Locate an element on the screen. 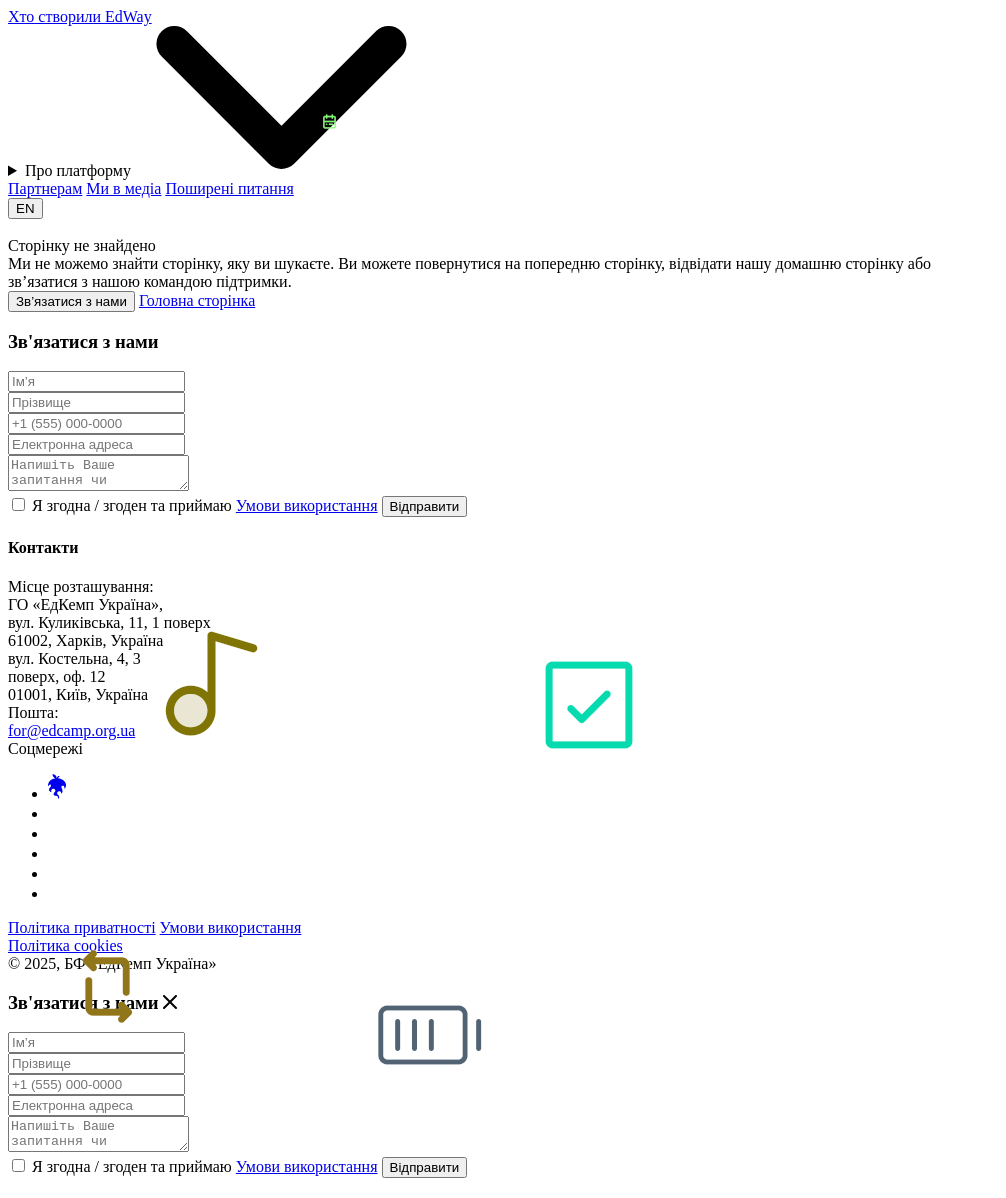 Image resolution: width=1006 pixels, height=1198 pixels. open calendar or date picker is located at coordinates (329, 121).